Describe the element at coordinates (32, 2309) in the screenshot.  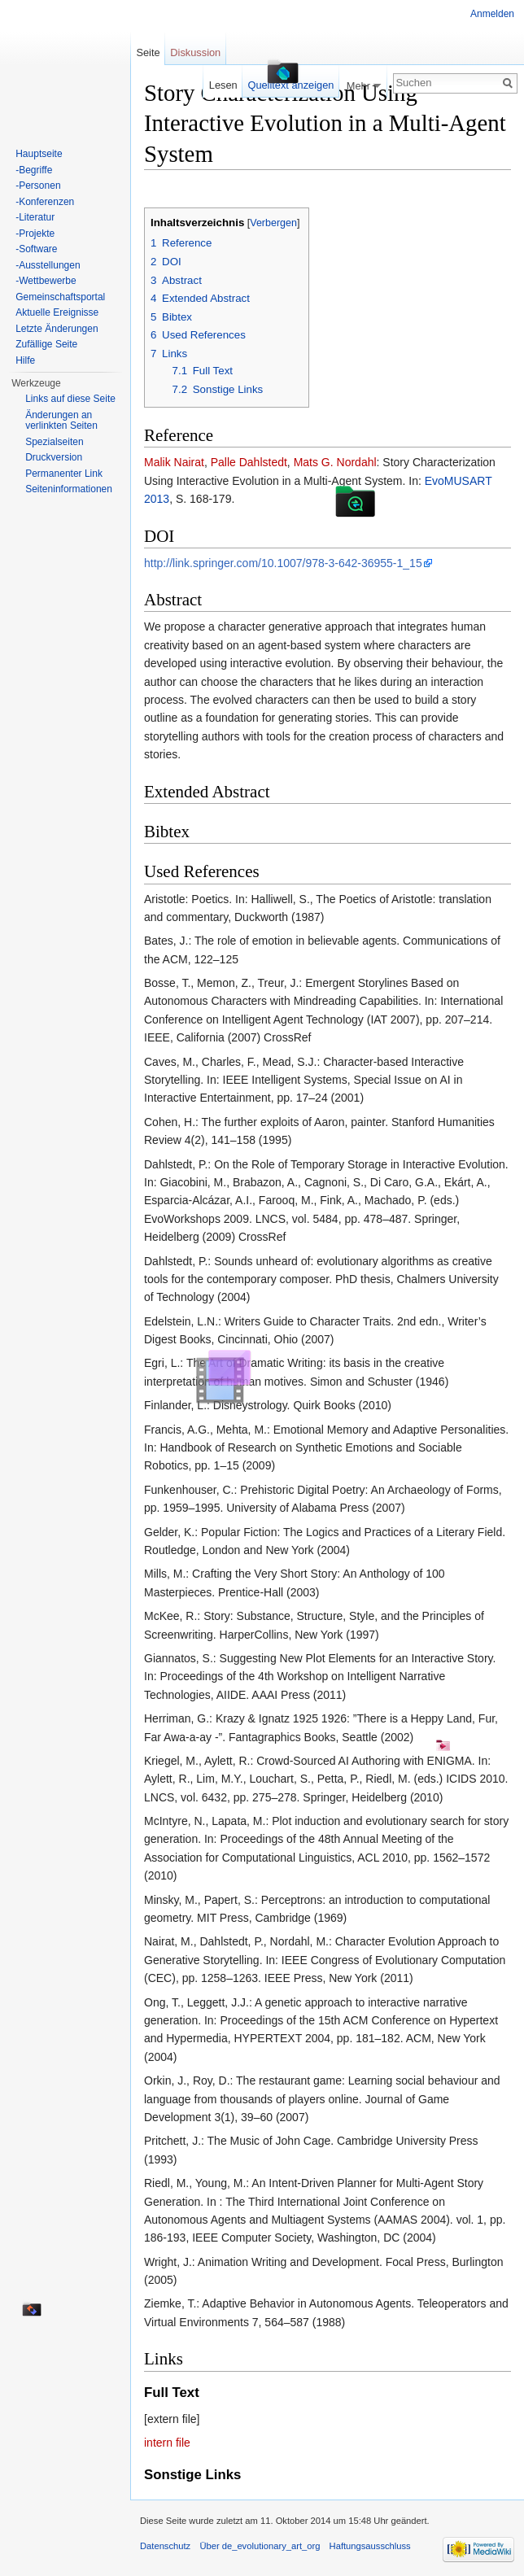
I see `open ktor project folder` at that location.